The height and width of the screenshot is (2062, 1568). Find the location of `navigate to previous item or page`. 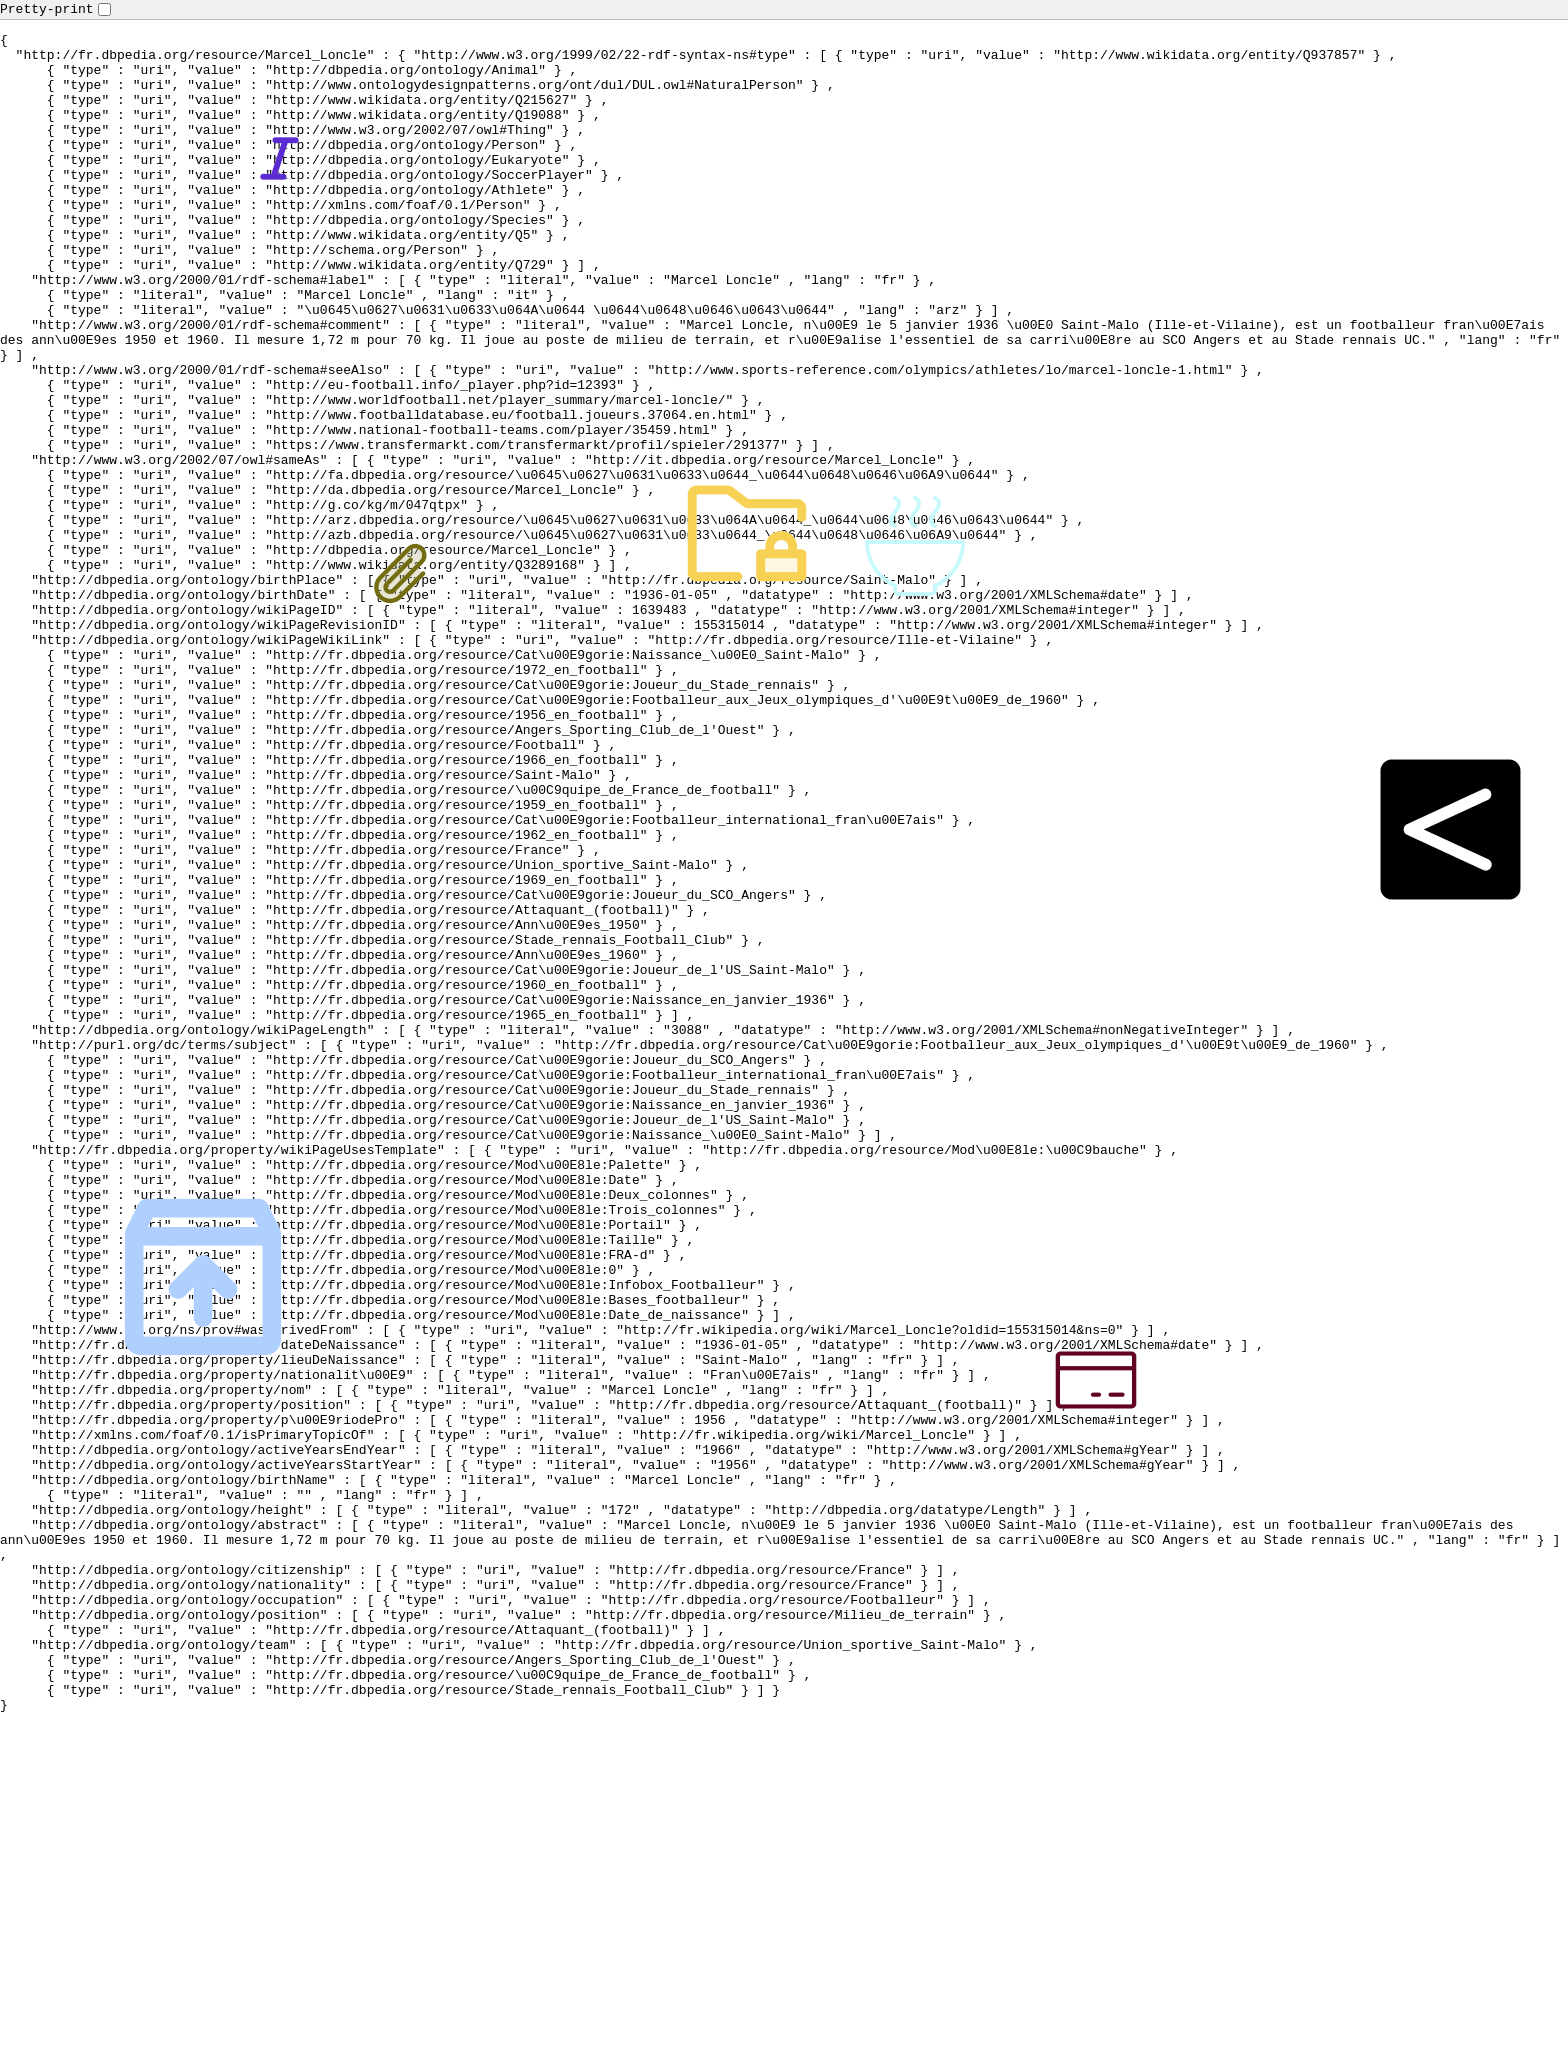

navigate to previous item or page is located at coordinates (1450, 829).